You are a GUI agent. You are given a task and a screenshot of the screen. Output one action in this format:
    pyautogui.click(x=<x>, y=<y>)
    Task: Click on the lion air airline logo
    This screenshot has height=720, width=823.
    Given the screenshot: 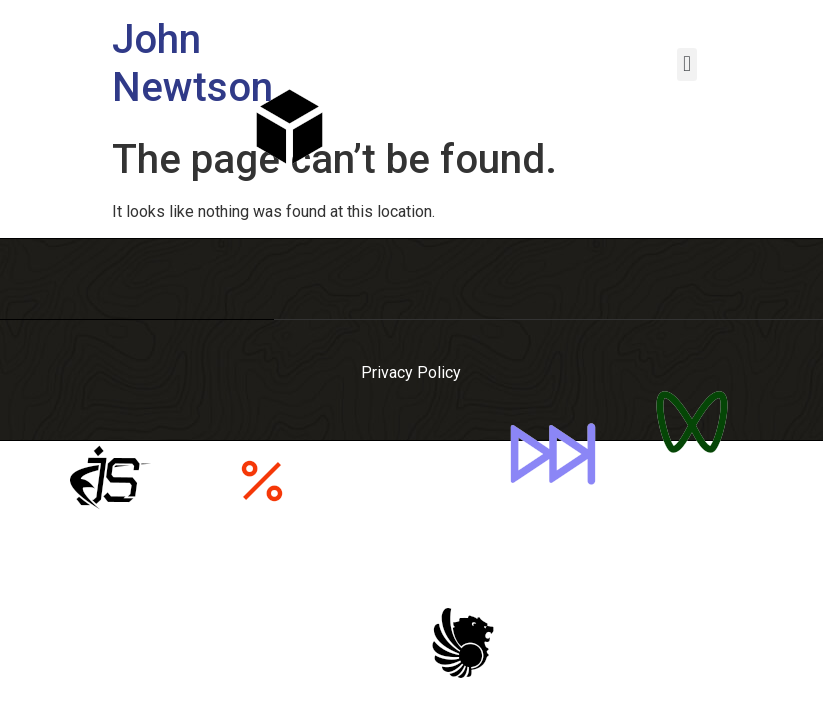 What is the action you would take?
    pyautogui.click(x=463, y=643)
    